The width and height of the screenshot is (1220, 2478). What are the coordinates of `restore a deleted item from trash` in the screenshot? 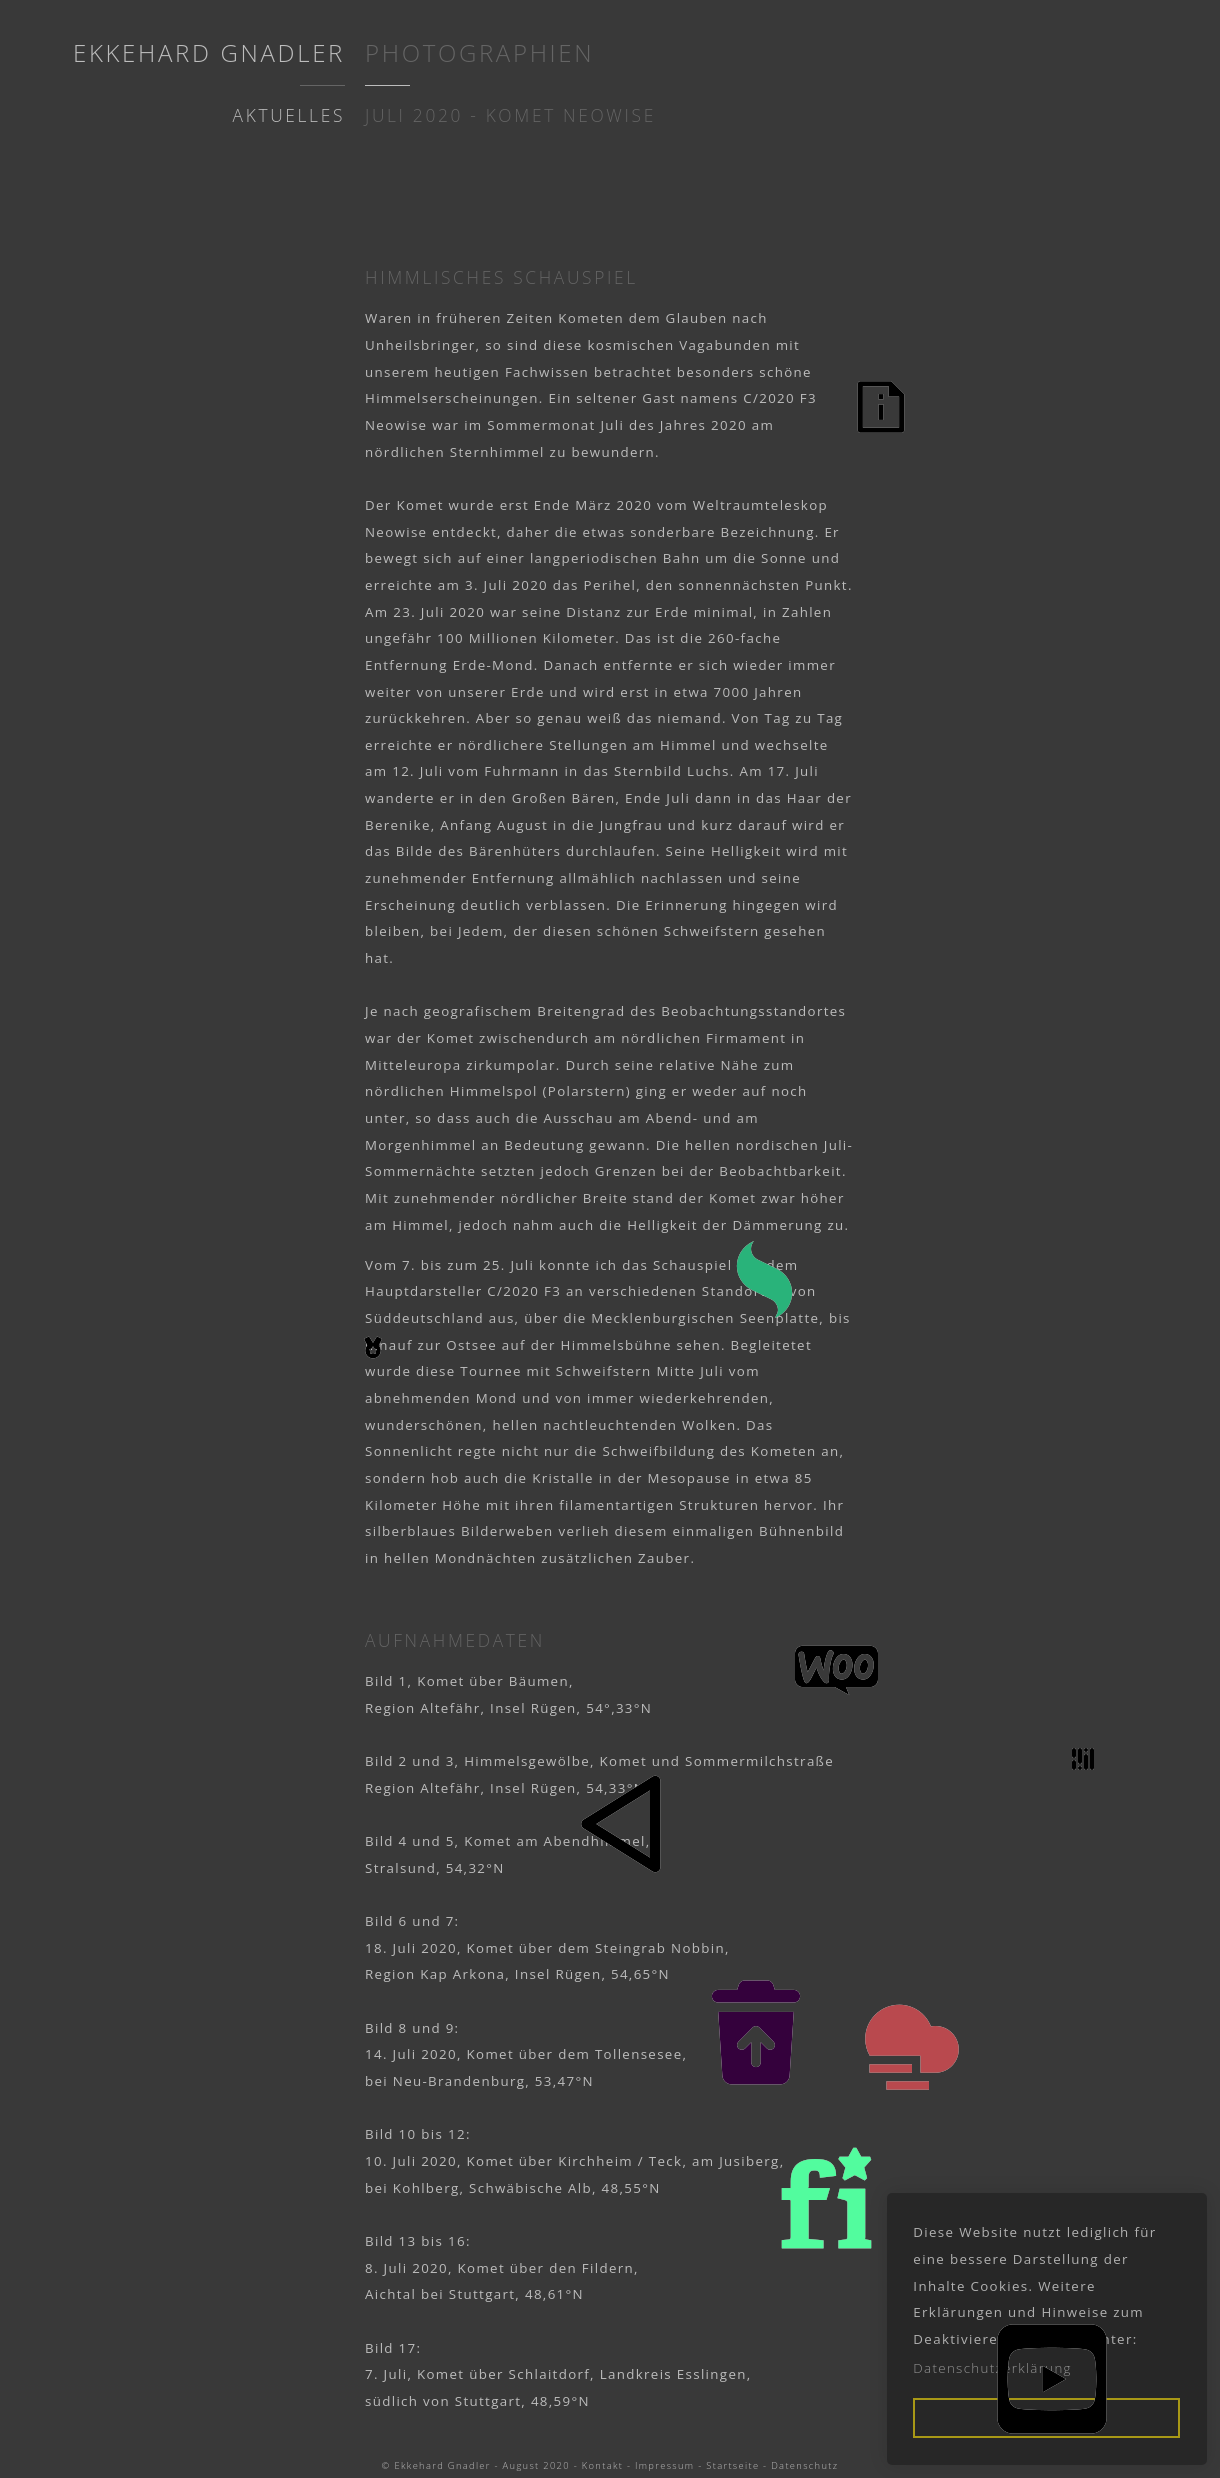 It's located at (756, 2034).